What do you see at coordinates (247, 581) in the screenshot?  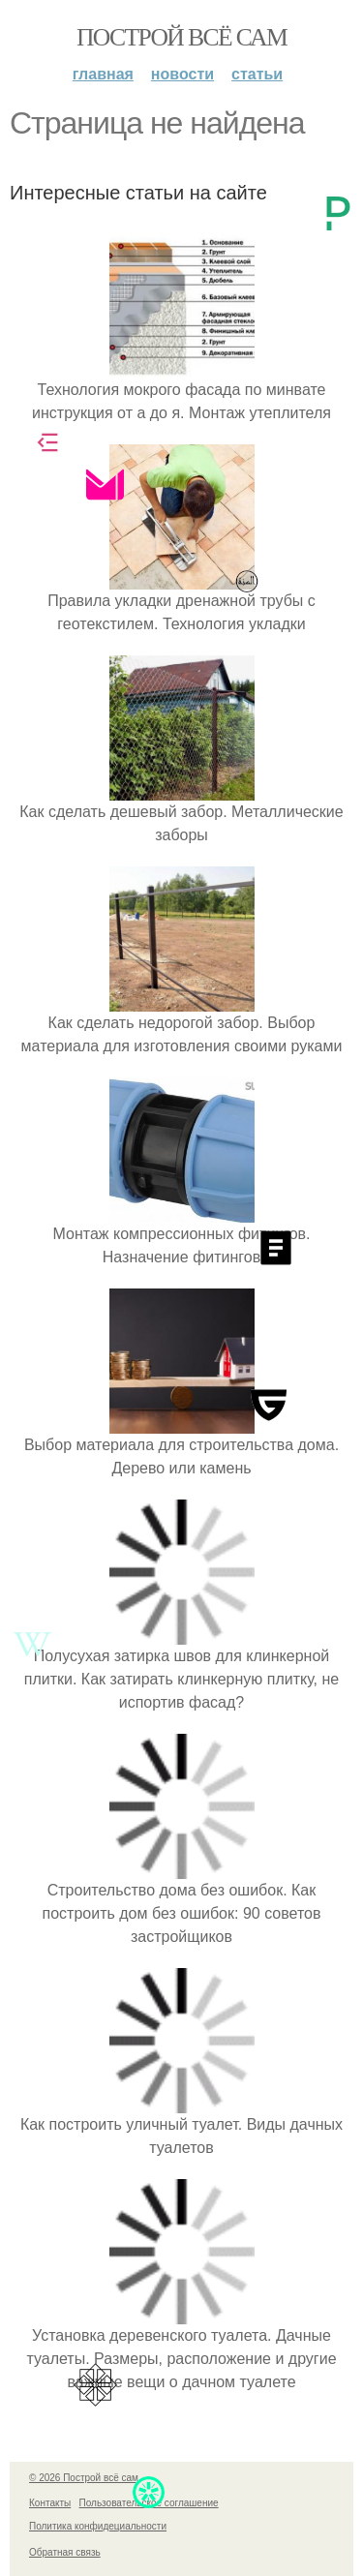 I see `US Sunnah Foundation logo` at bounding box center [247, 581].